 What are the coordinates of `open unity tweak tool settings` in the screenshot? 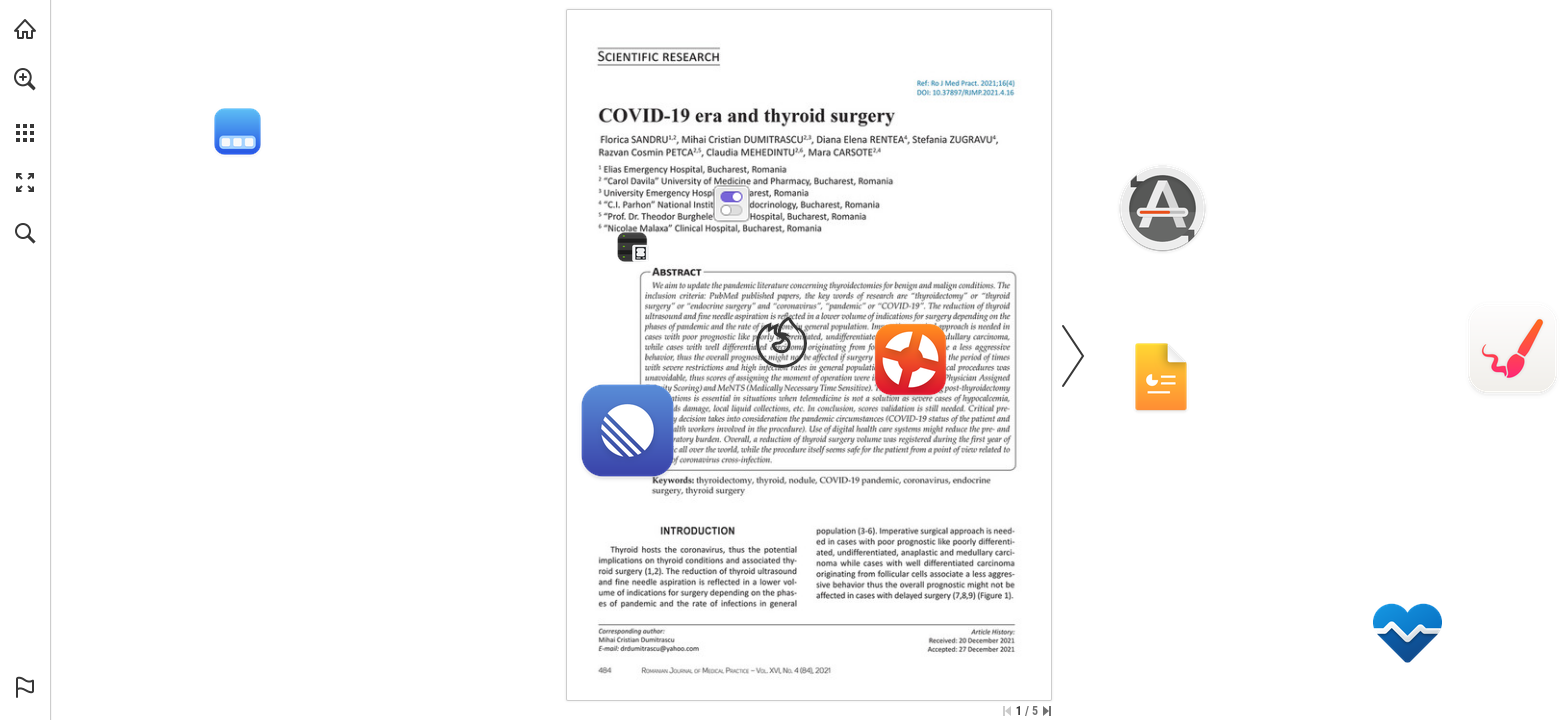 It's located at (731, 203).